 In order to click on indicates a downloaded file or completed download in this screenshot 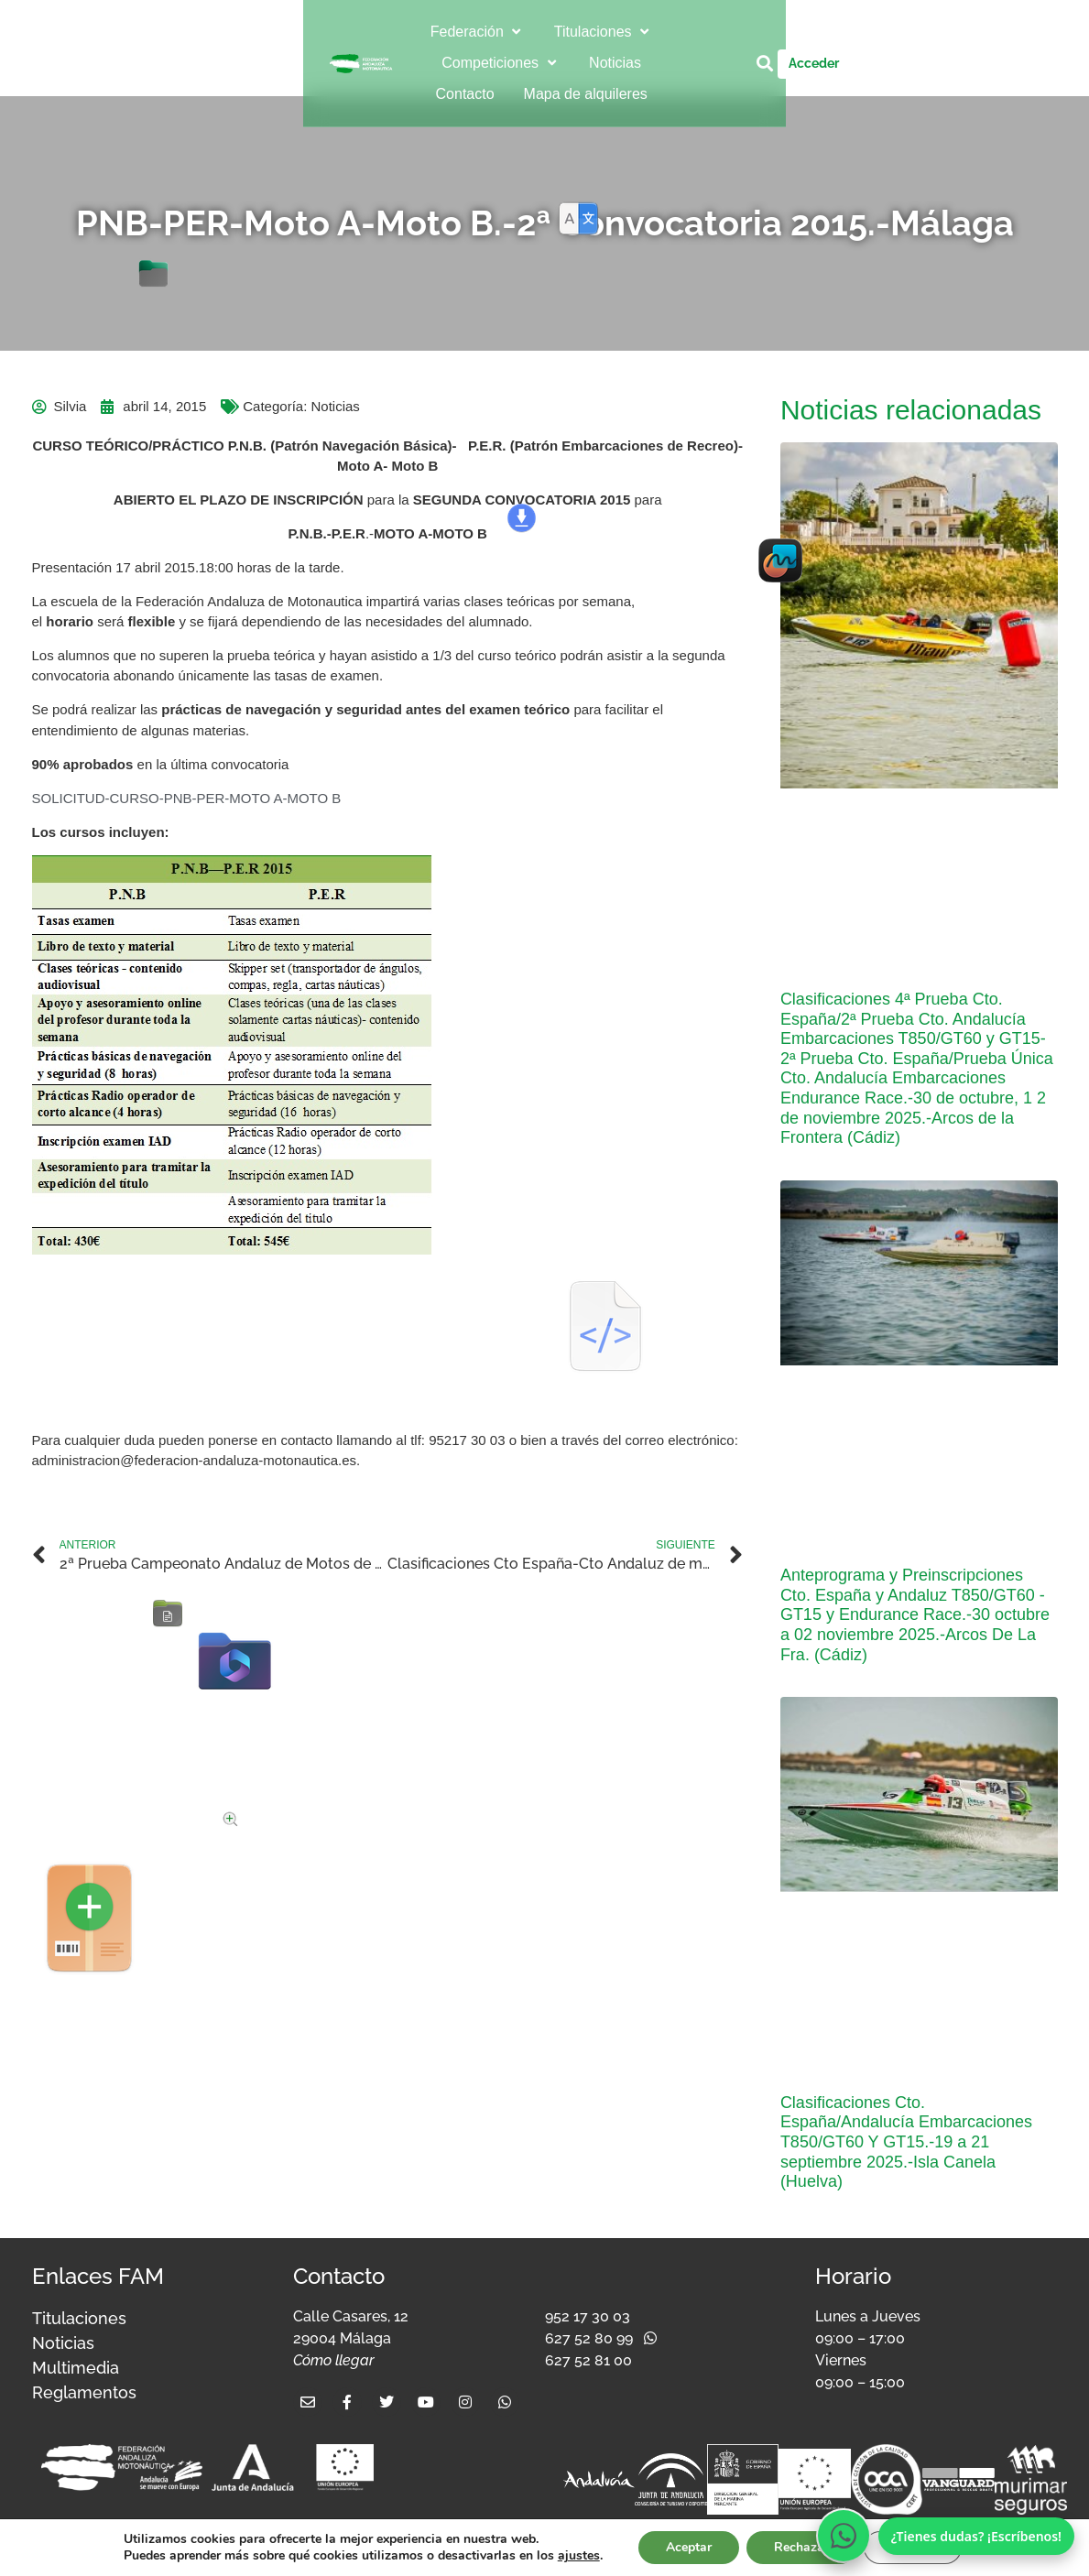, I will do `click(521, 517)`.